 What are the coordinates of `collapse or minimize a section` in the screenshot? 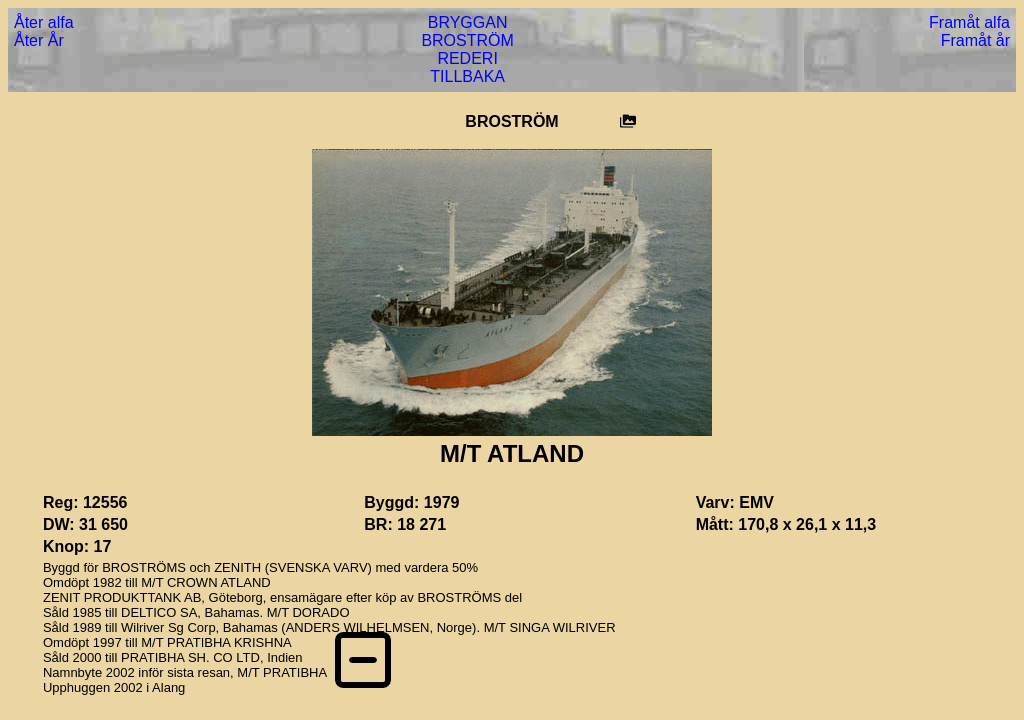 It's located at (363, 660).